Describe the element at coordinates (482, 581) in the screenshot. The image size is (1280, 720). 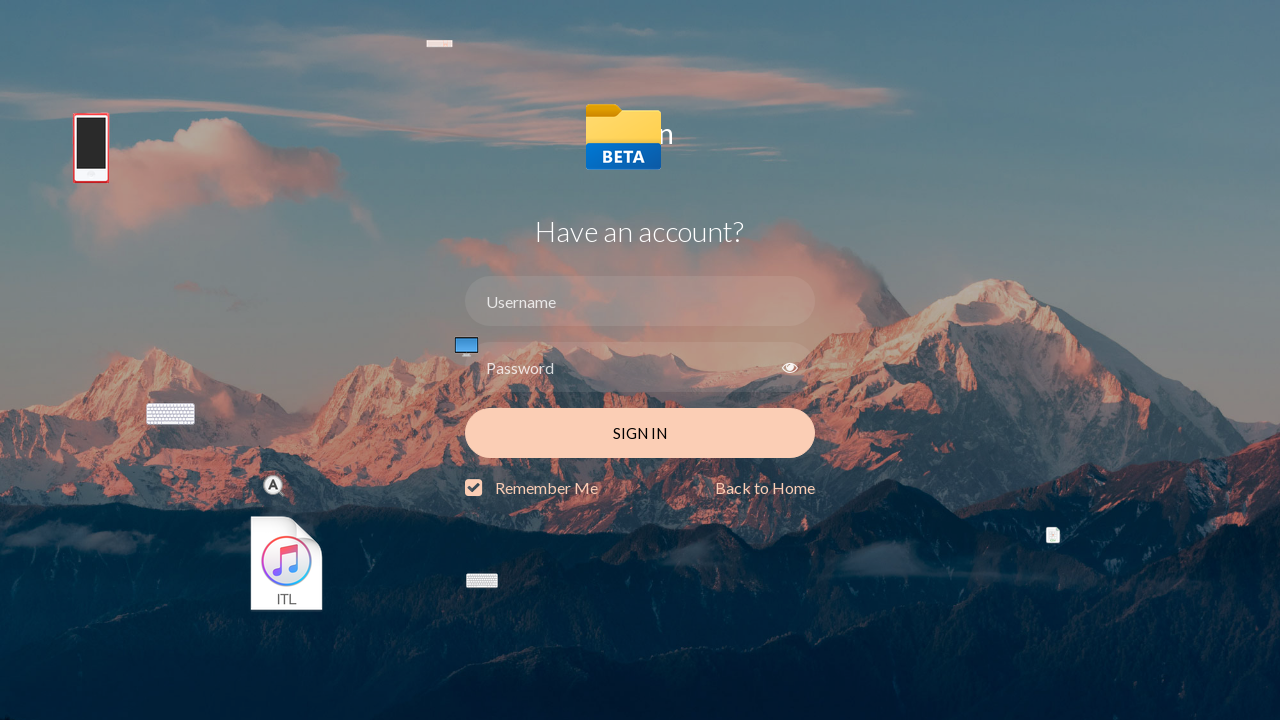
I see `indicates keyboard is connected` at that location.